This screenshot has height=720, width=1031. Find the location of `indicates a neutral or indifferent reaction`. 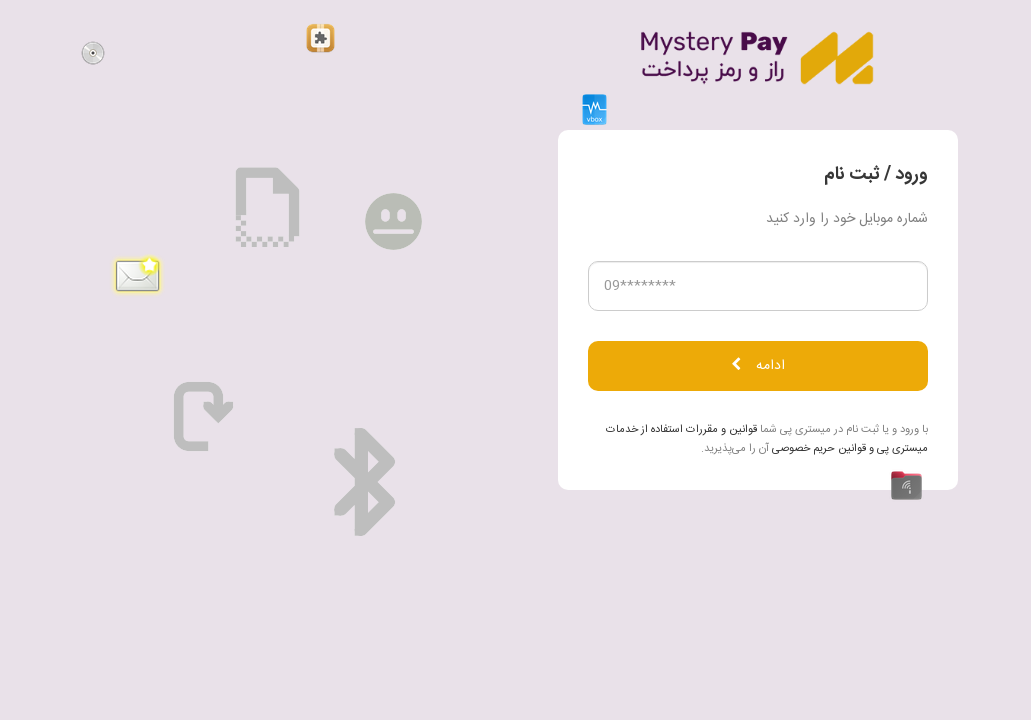

indicates a neutral or indifferent reaction is located at coordinates (393, 221).